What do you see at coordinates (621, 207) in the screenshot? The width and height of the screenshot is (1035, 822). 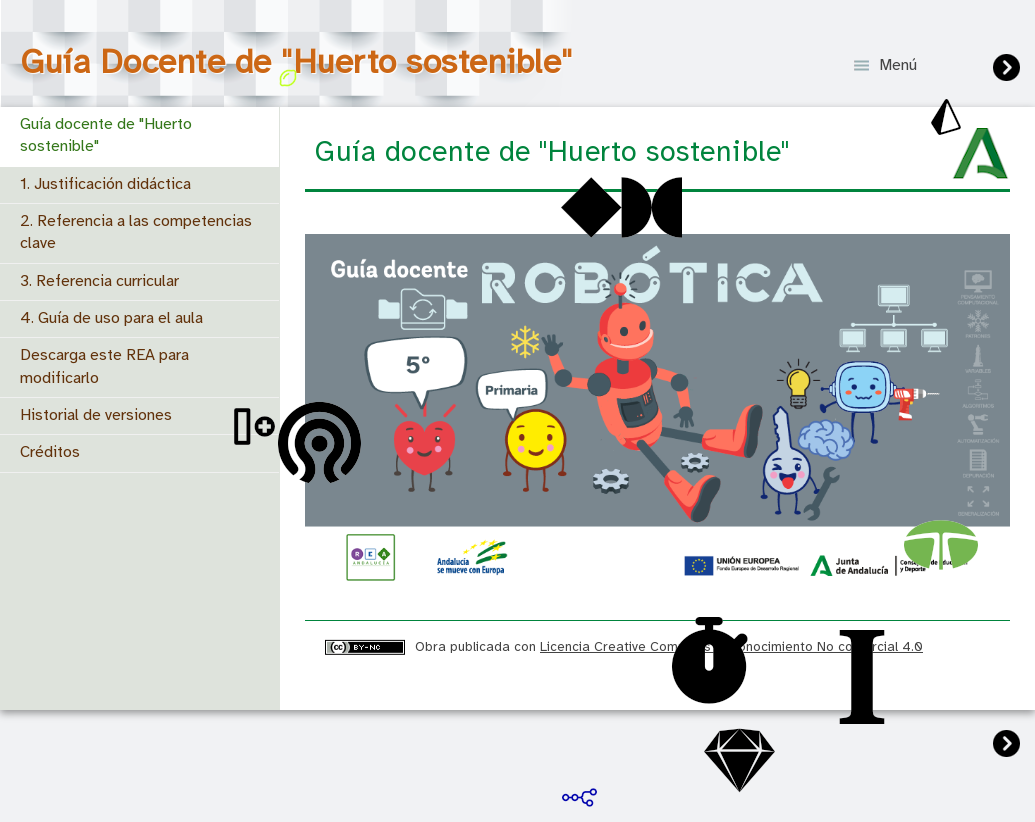 I see `innosoft company logo` at bounding box center [621, 207].